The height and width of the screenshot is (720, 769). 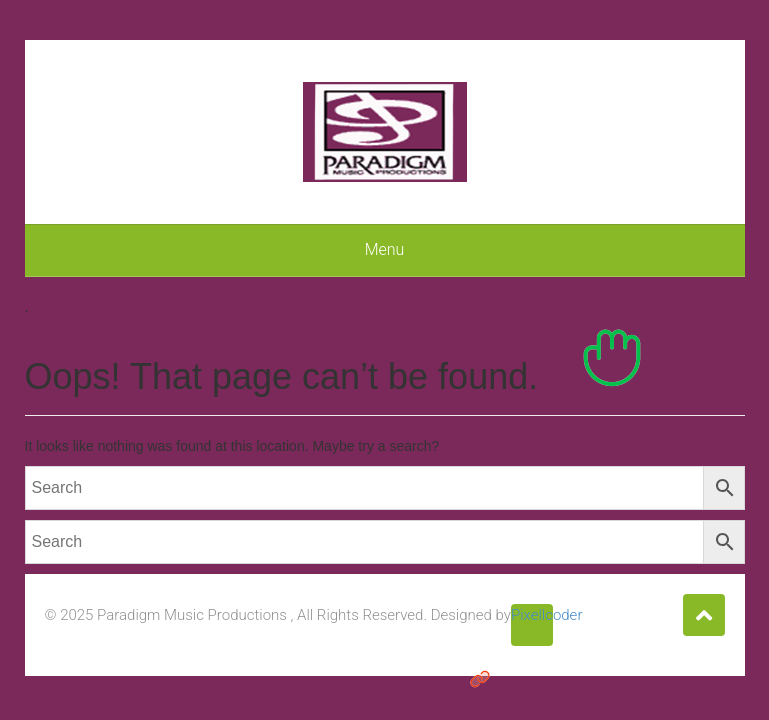 I want to click on copy or share a link, so click(x=480, y=679).